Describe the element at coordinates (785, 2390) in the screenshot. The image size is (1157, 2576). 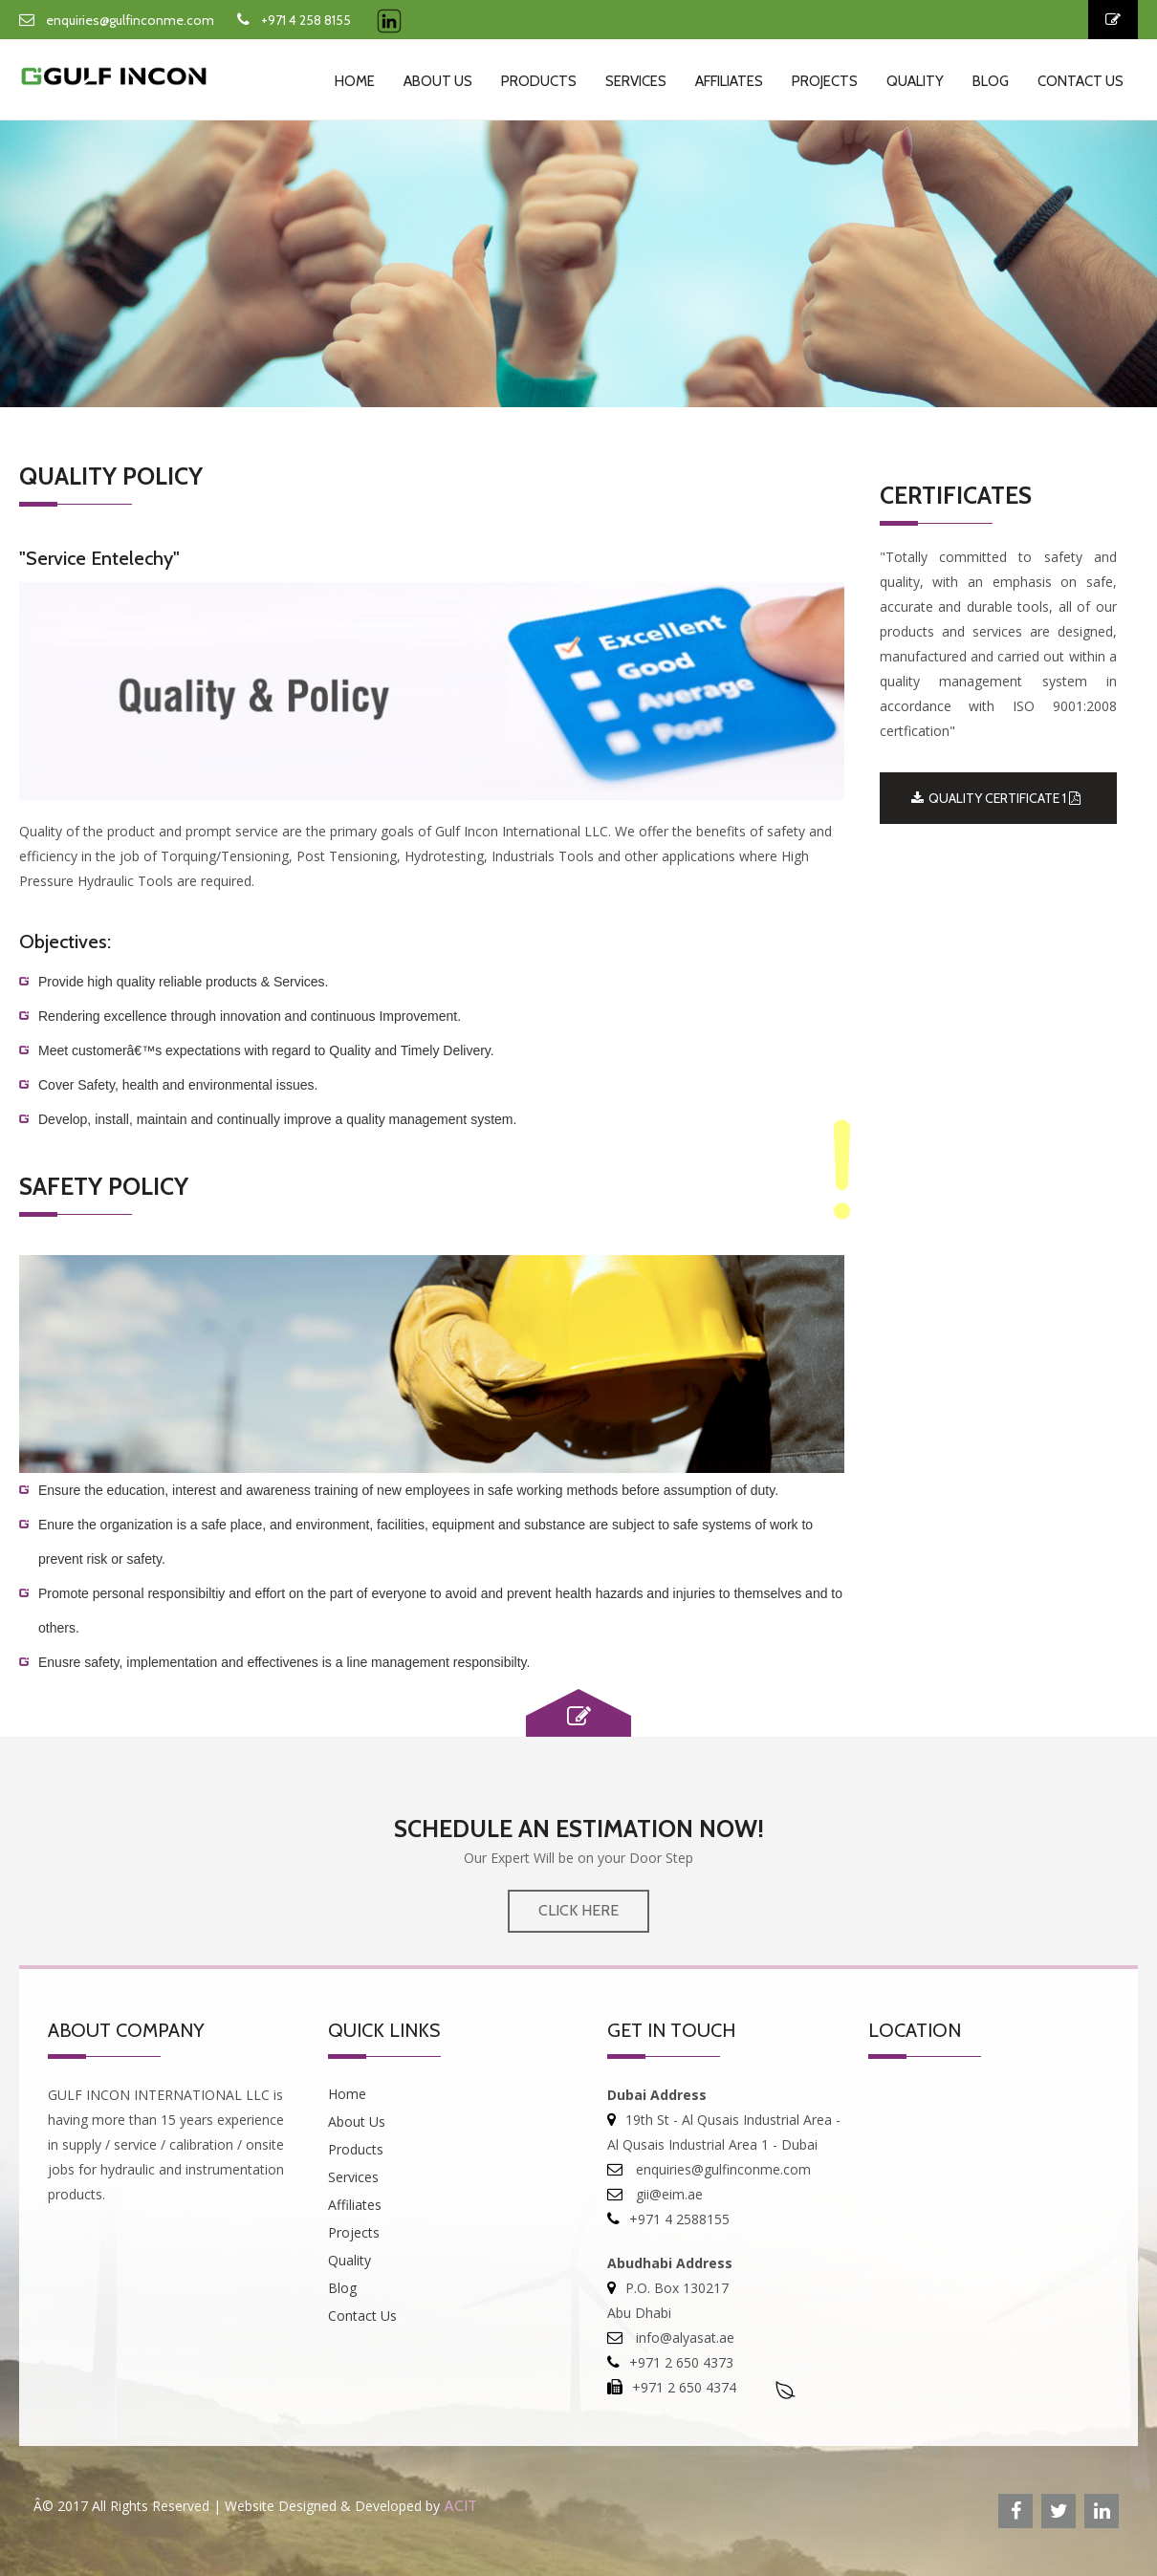
I see `indicates eco-friendly or sustainable option` at that location.